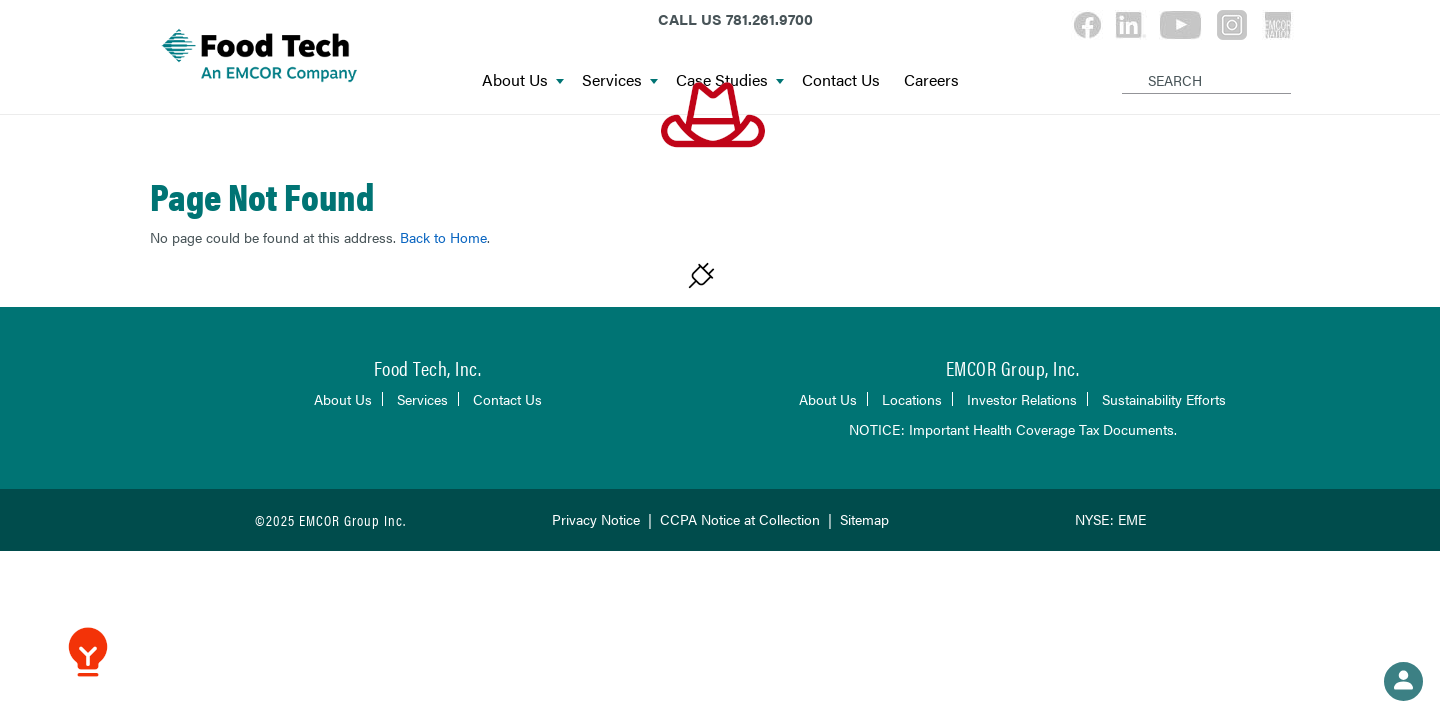 The width and height of the screenshot is (1440, 720). I want to click on access tips or helpful suggestions, so click(88, 652).